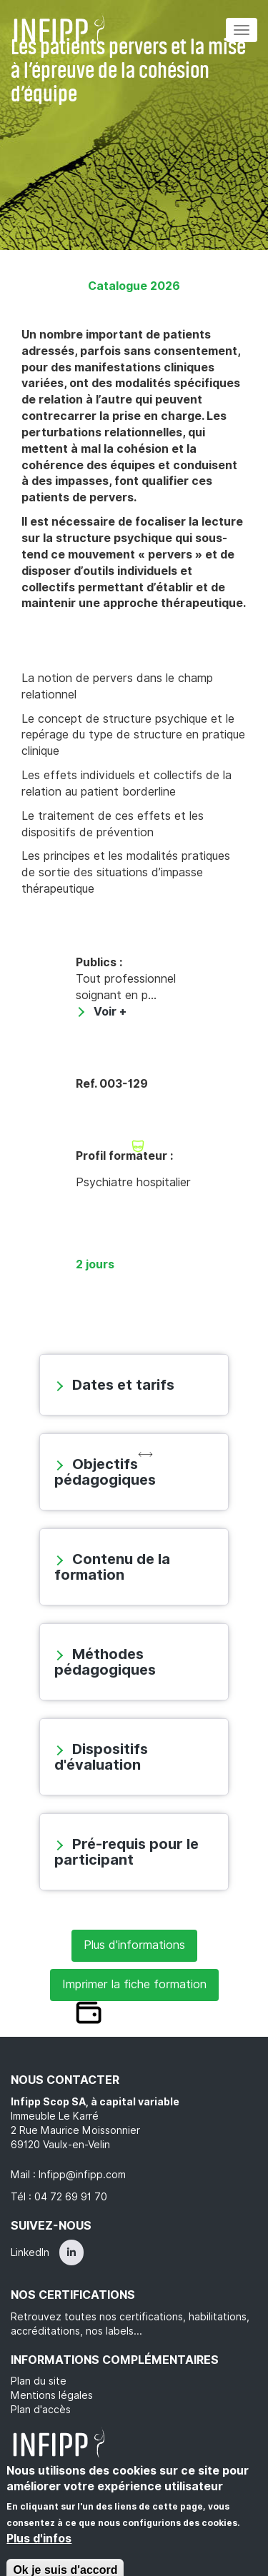 The height and width of the screenshot is (2576, 268). What do you see at coordinates (88, 2013) in the screenshot?
I see `access your wallet or payment methods` at bounding box center [88, 2013].